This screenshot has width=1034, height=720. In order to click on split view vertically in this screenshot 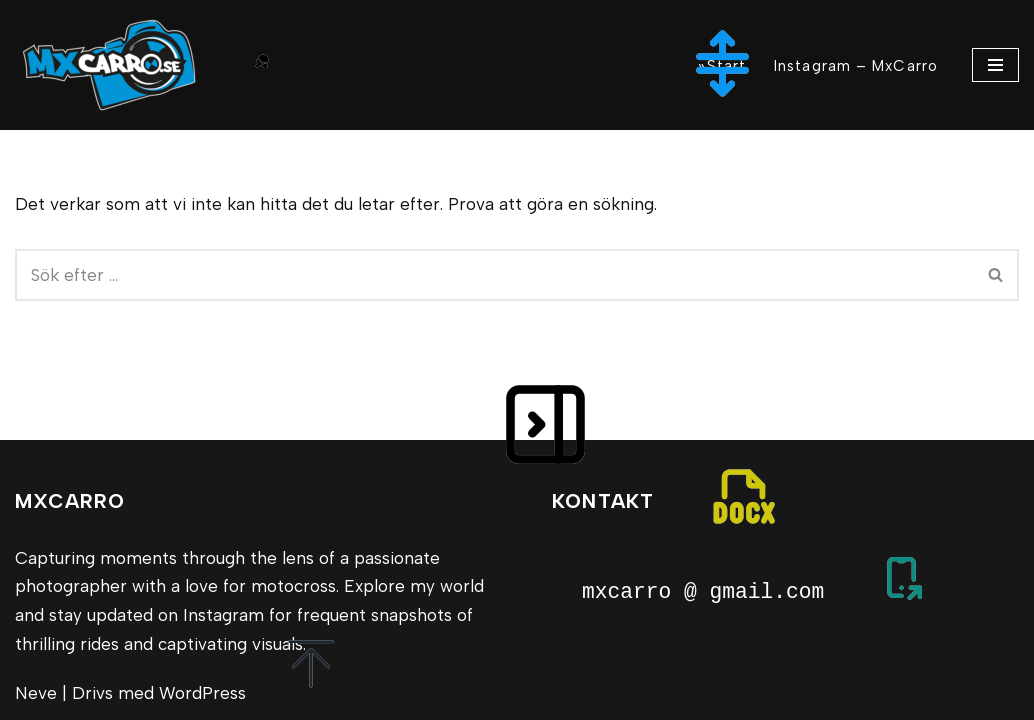, I will do `click(722, 63)`.